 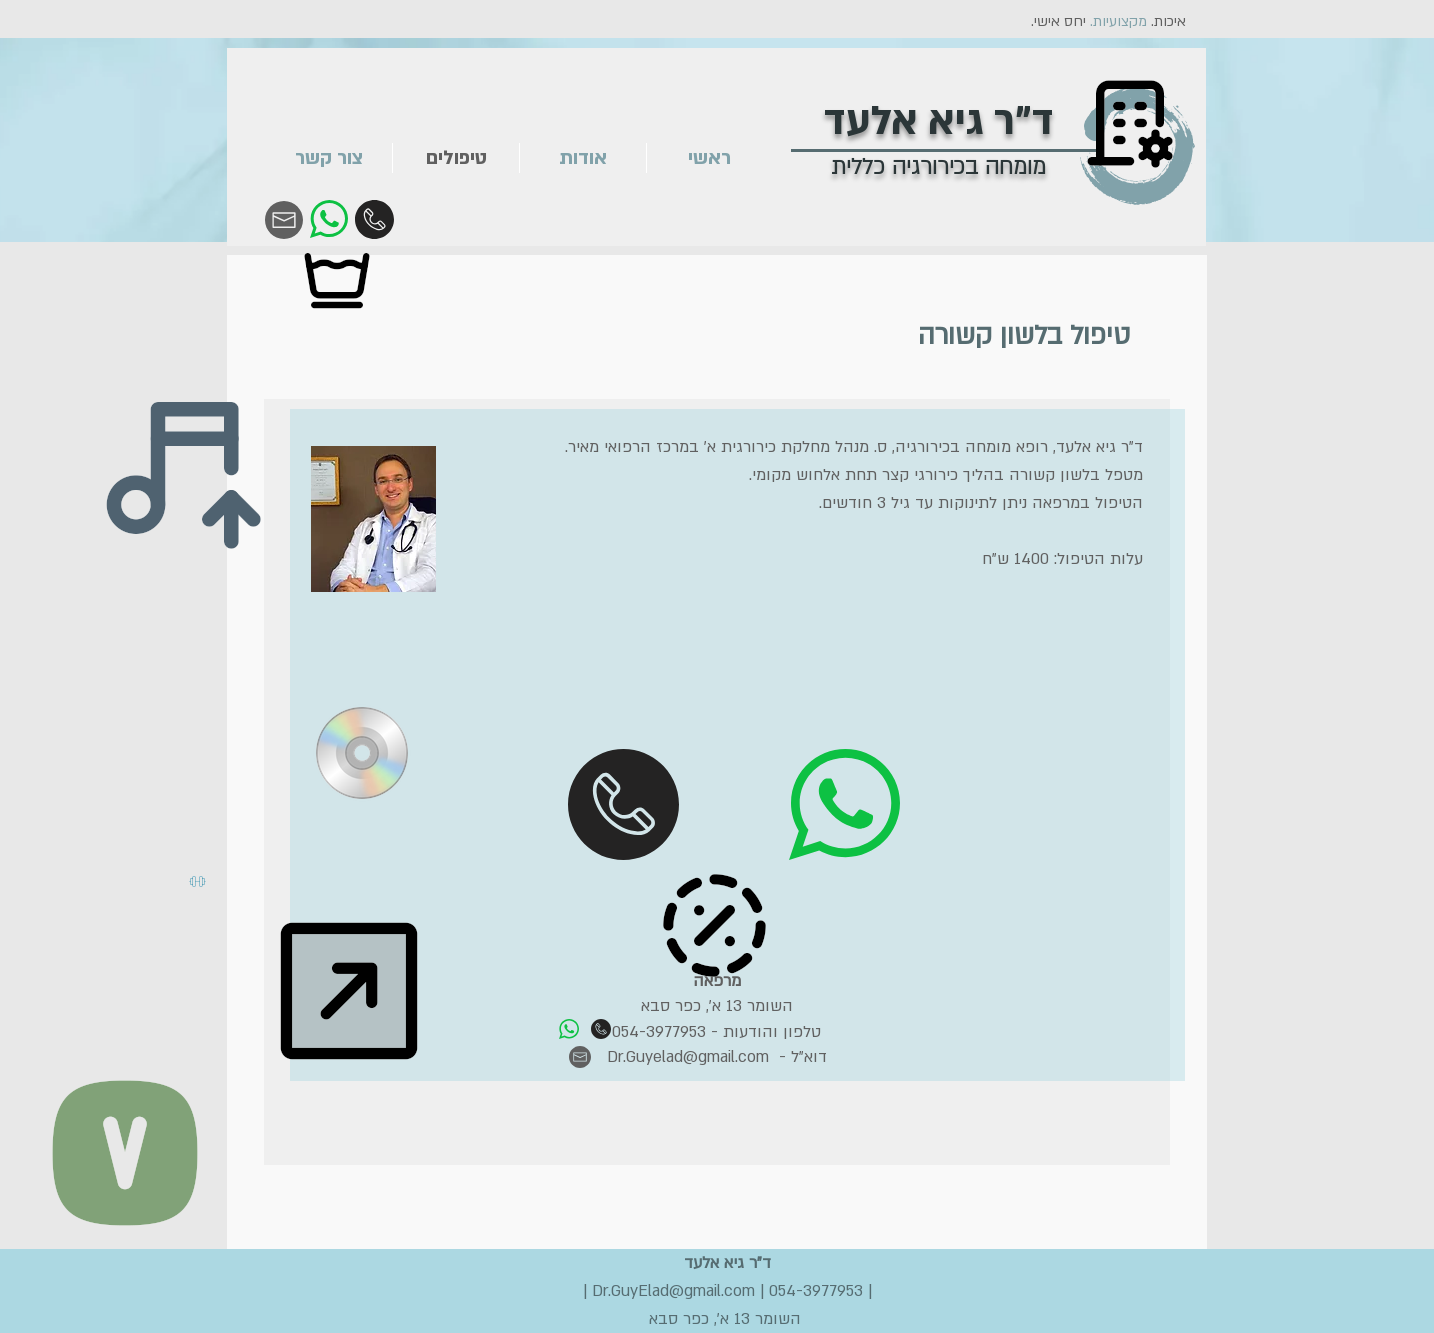 What do you see at coordinates (337, 279) in the screenshot?
I see `indicates machine washable with gentle press cycle` at bounding box center [337, 279].